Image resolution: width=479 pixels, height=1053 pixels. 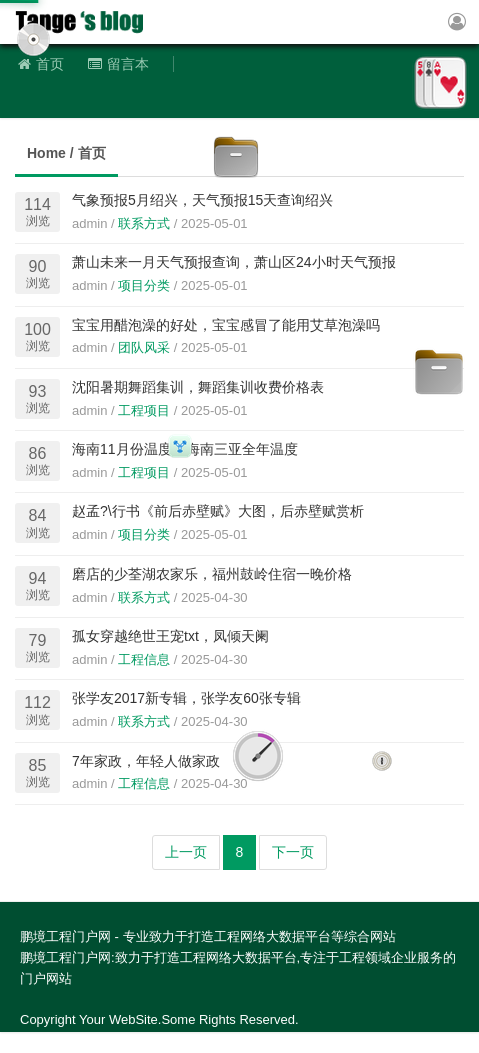 What do you see at coordinates (439, 372) in the screenshot?
I see `open the file manager` at bounding box center [439, 372].